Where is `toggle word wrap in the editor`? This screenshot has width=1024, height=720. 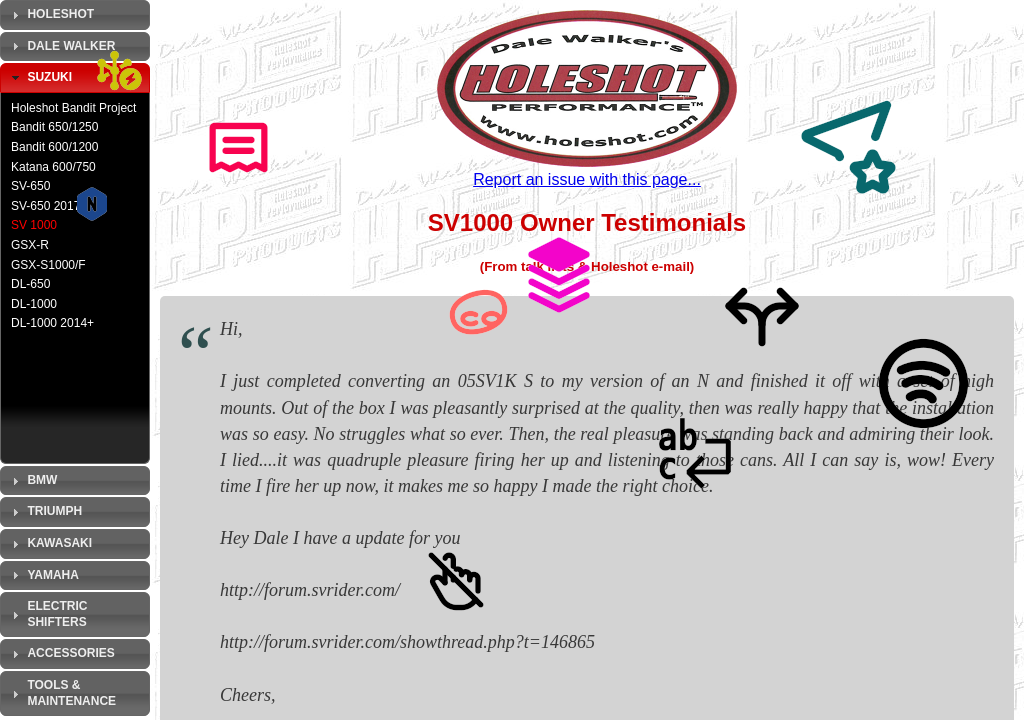 toggle word wrap in the editor is located at coordinates (695, 454).